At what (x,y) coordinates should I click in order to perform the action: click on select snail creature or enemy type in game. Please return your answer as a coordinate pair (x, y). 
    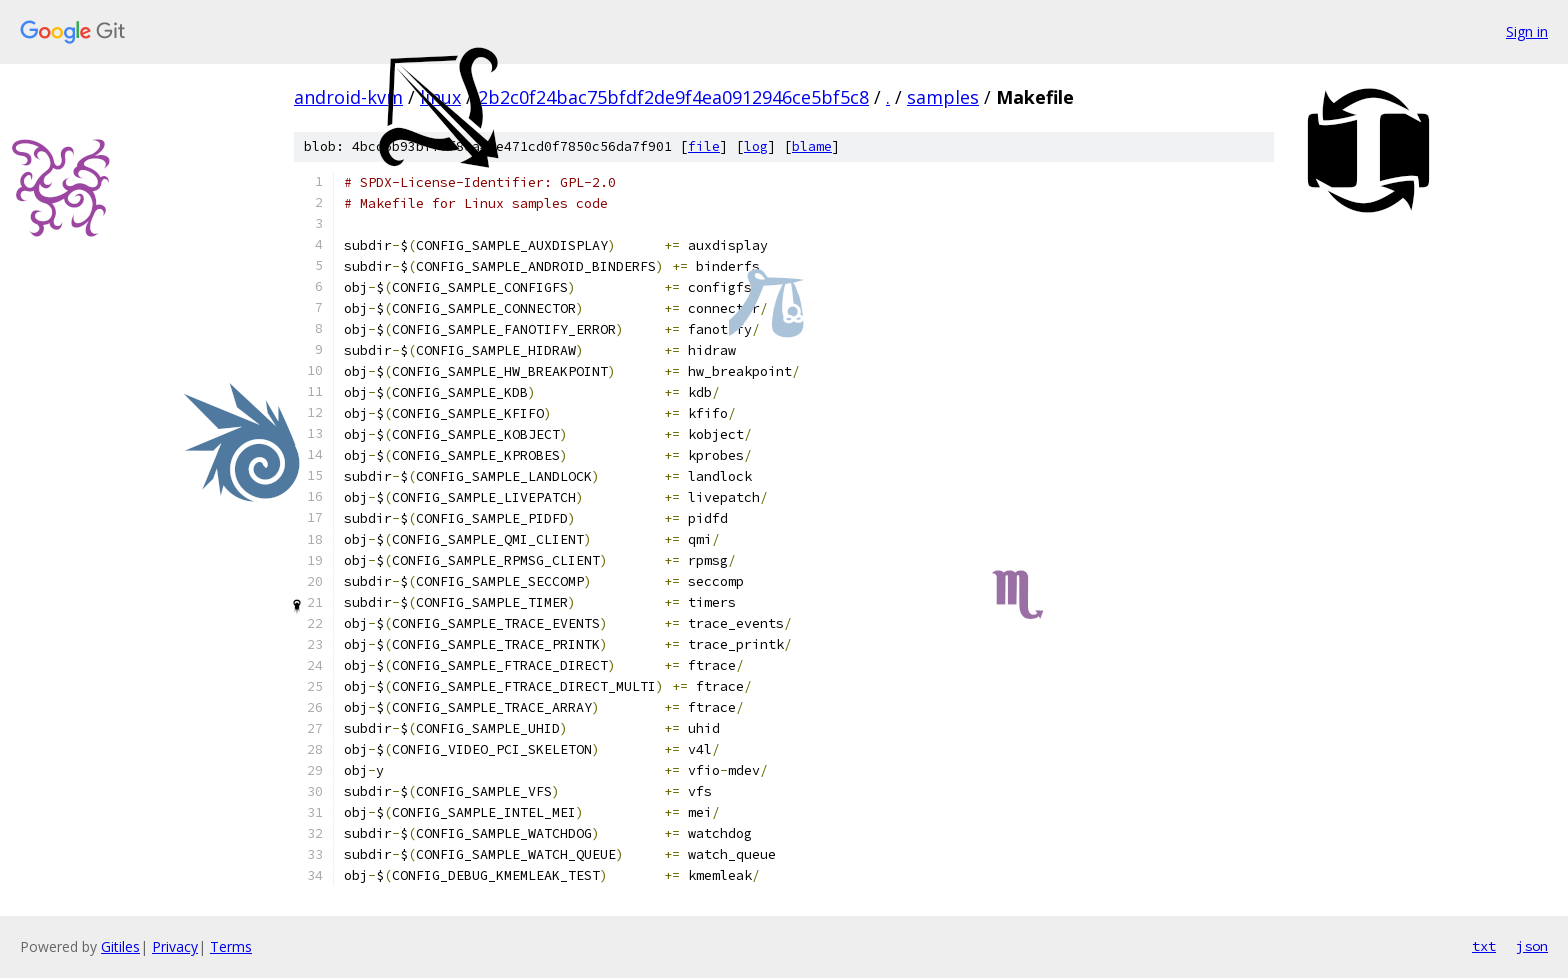
    Looking at the image, I should click on (245, 442).